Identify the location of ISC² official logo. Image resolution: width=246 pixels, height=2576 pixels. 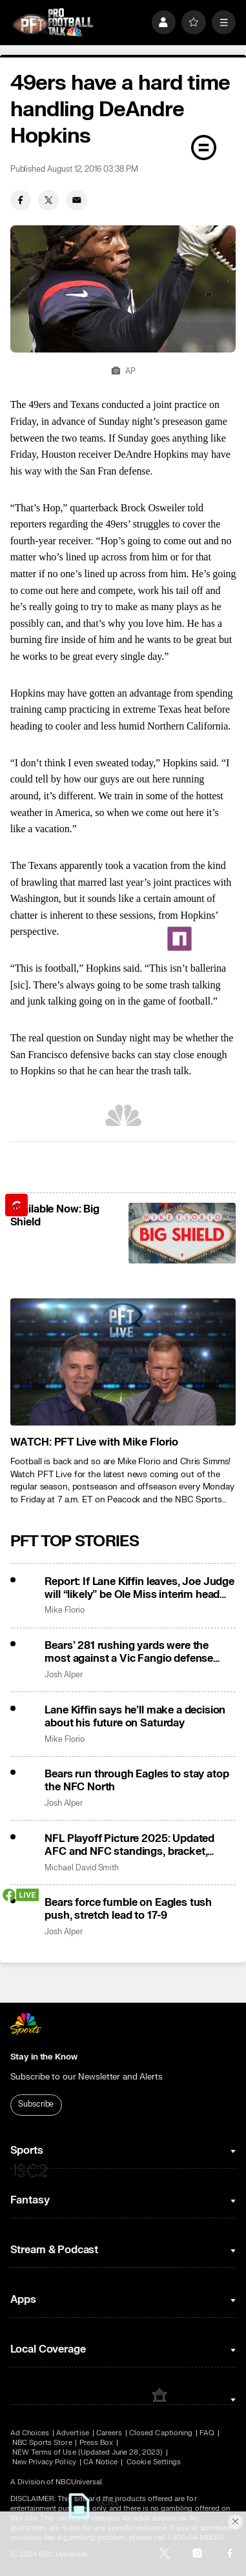
(30, 2171).